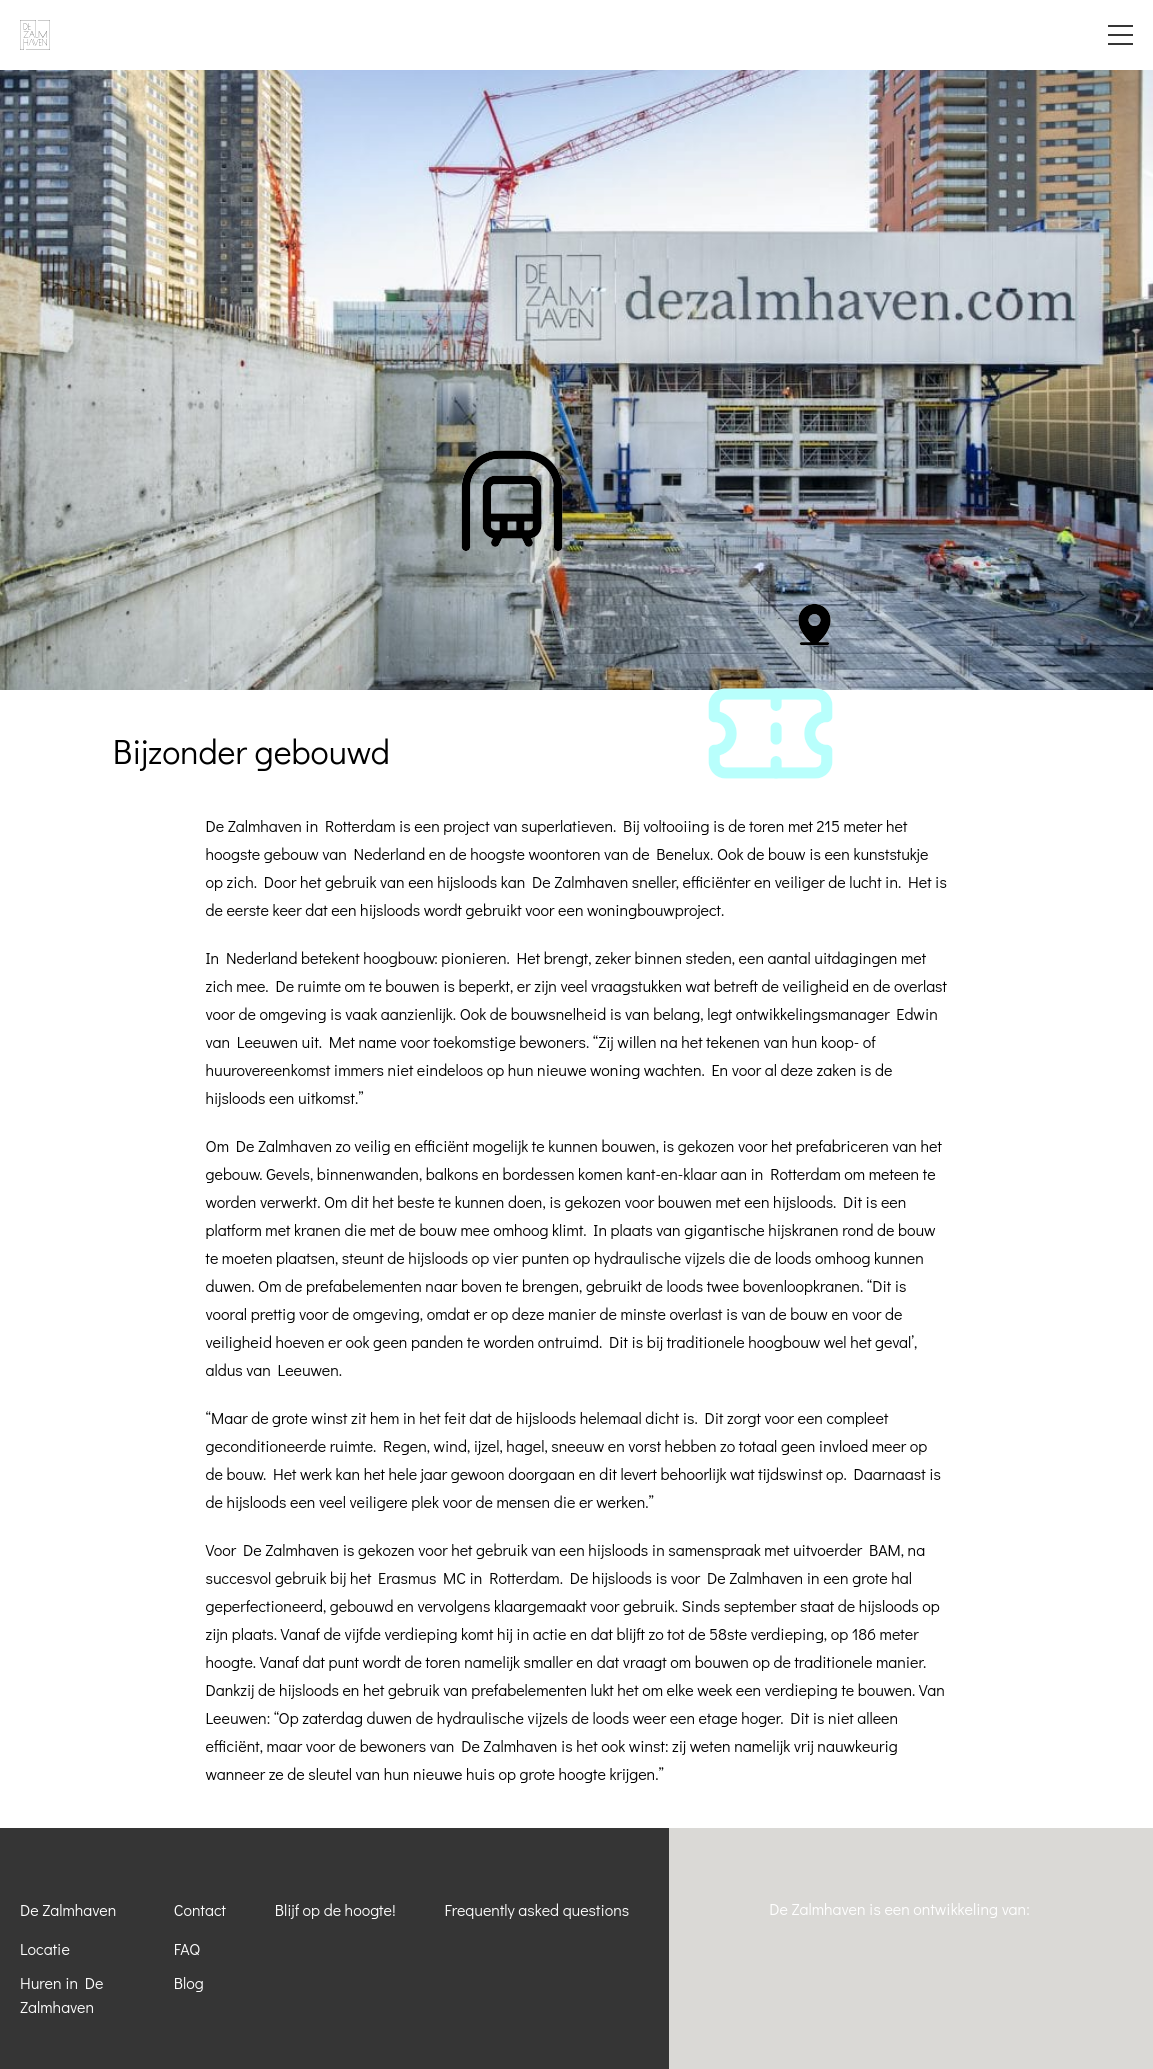 This screenshot has height=2069, width=1153. Describe the element at coordinates (770, 733) in the screenshot. I see `view your tickets or passes` at that location.